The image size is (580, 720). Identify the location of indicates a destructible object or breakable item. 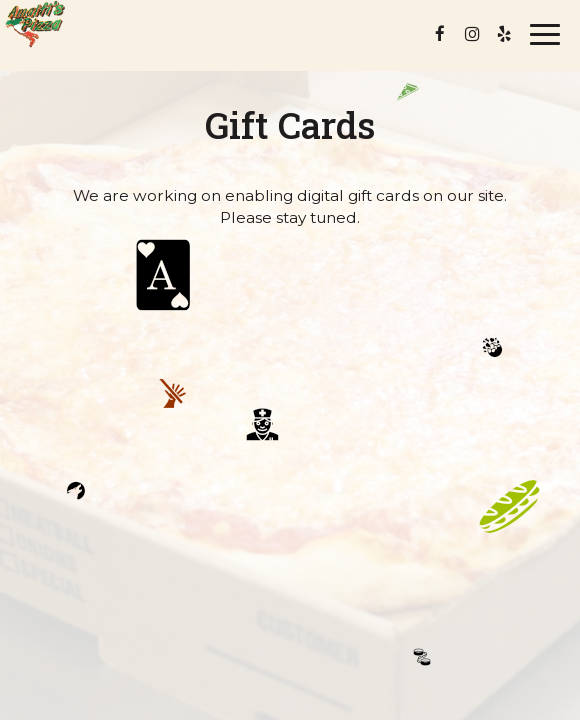
(492, 347).